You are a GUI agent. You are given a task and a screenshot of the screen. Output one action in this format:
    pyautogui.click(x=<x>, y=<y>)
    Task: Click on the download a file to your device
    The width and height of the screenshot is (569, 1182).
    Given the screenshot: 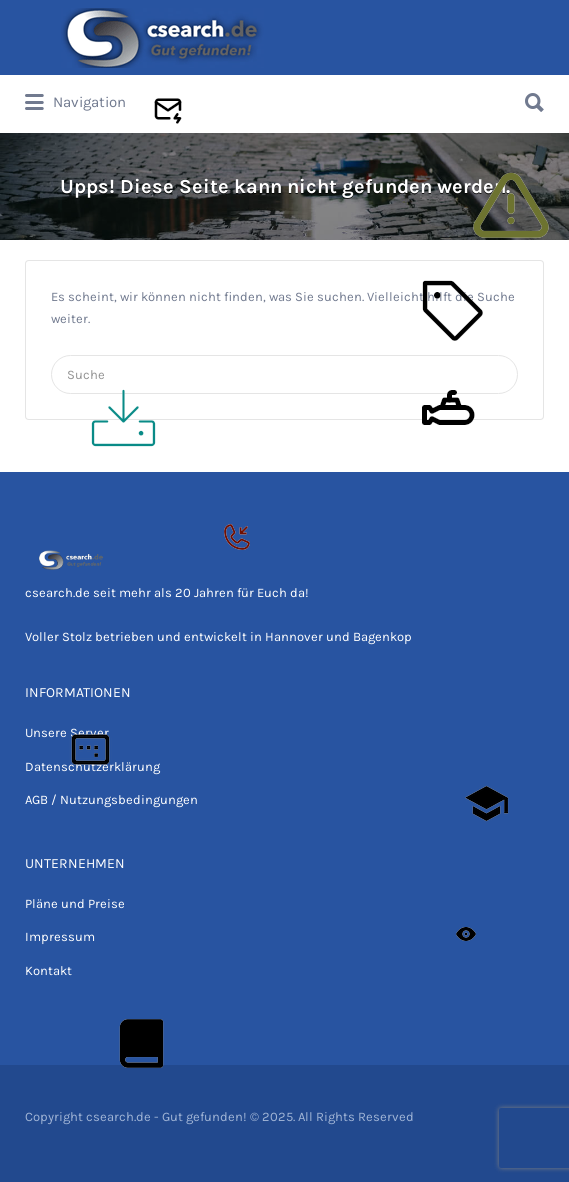 What is the action you would take?
    pyautogui.click(x=123, y=421)
    